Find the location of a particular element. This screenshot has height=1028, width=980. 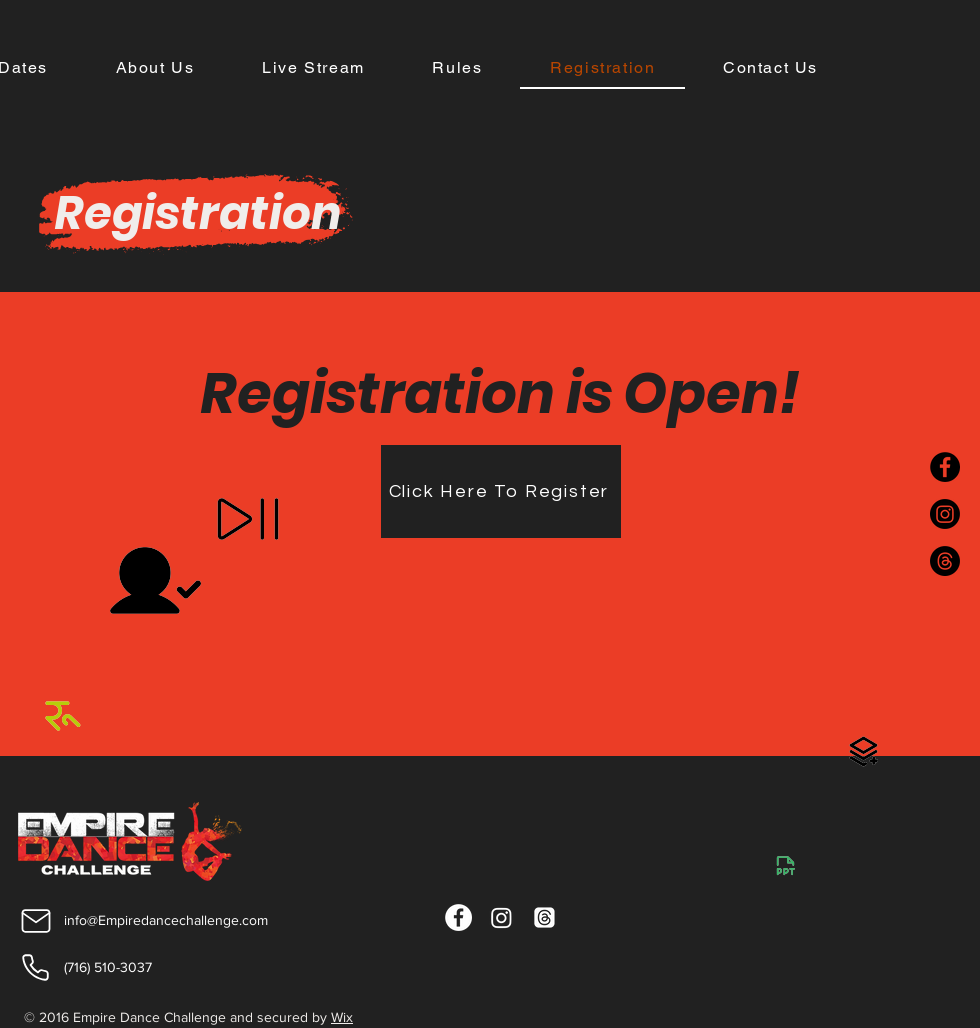

add a new layer to the stack is located at coordinates (863, 751).